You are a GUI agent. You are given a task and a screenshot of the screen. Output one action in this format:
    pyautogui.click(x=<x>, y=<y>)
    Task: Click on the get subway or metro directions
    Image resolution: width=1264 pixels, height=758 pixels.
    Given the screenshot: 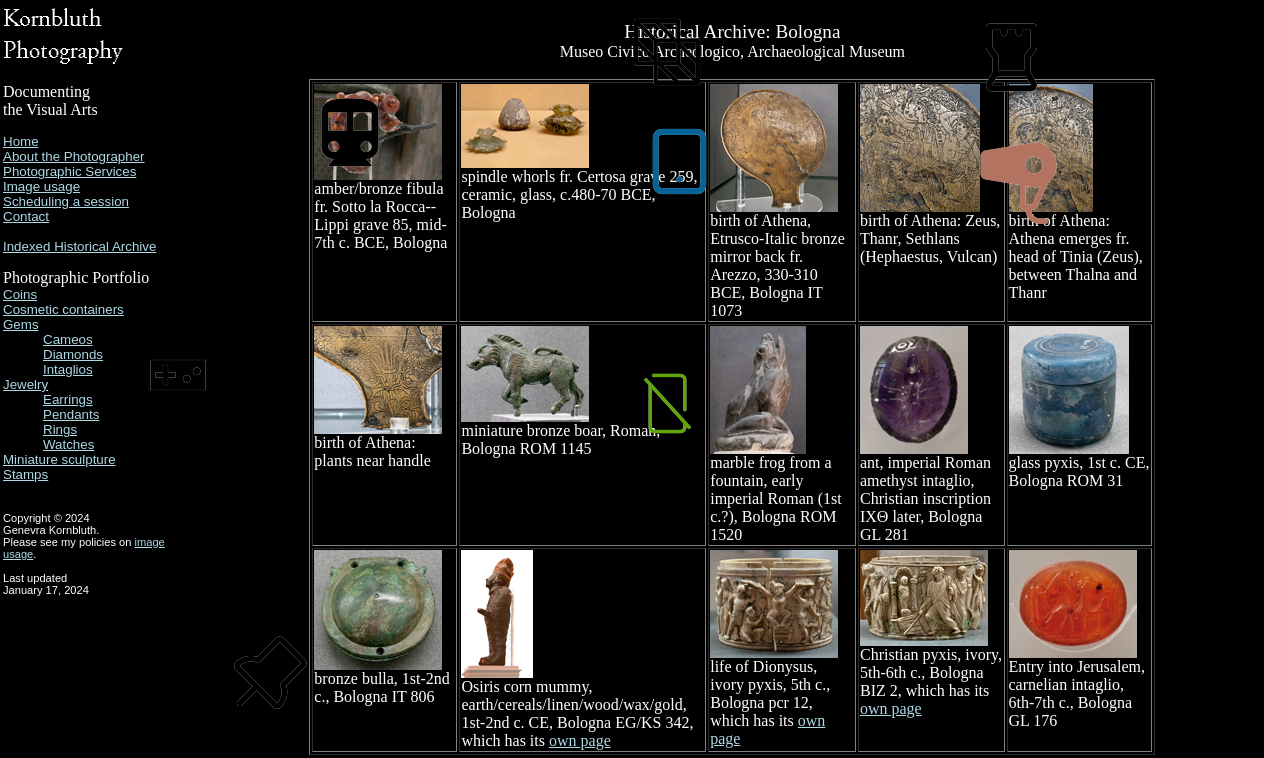 What is the action you would take?
    pyautogui.click(x=350, y=134)
    